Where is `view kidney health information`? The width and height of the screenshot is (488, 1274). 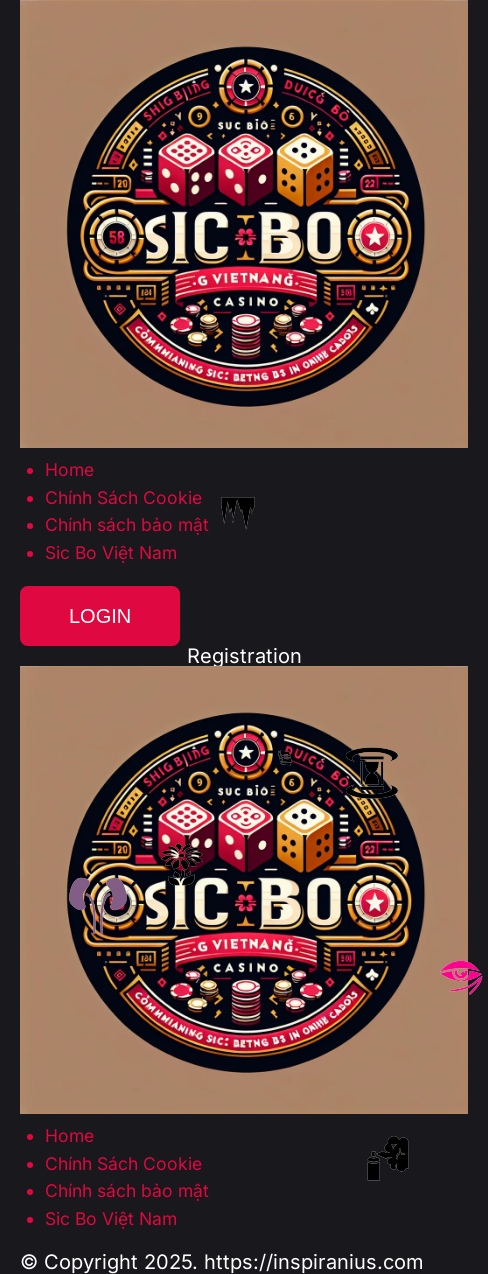
view kidney health information is located at coordinates (98, 906).